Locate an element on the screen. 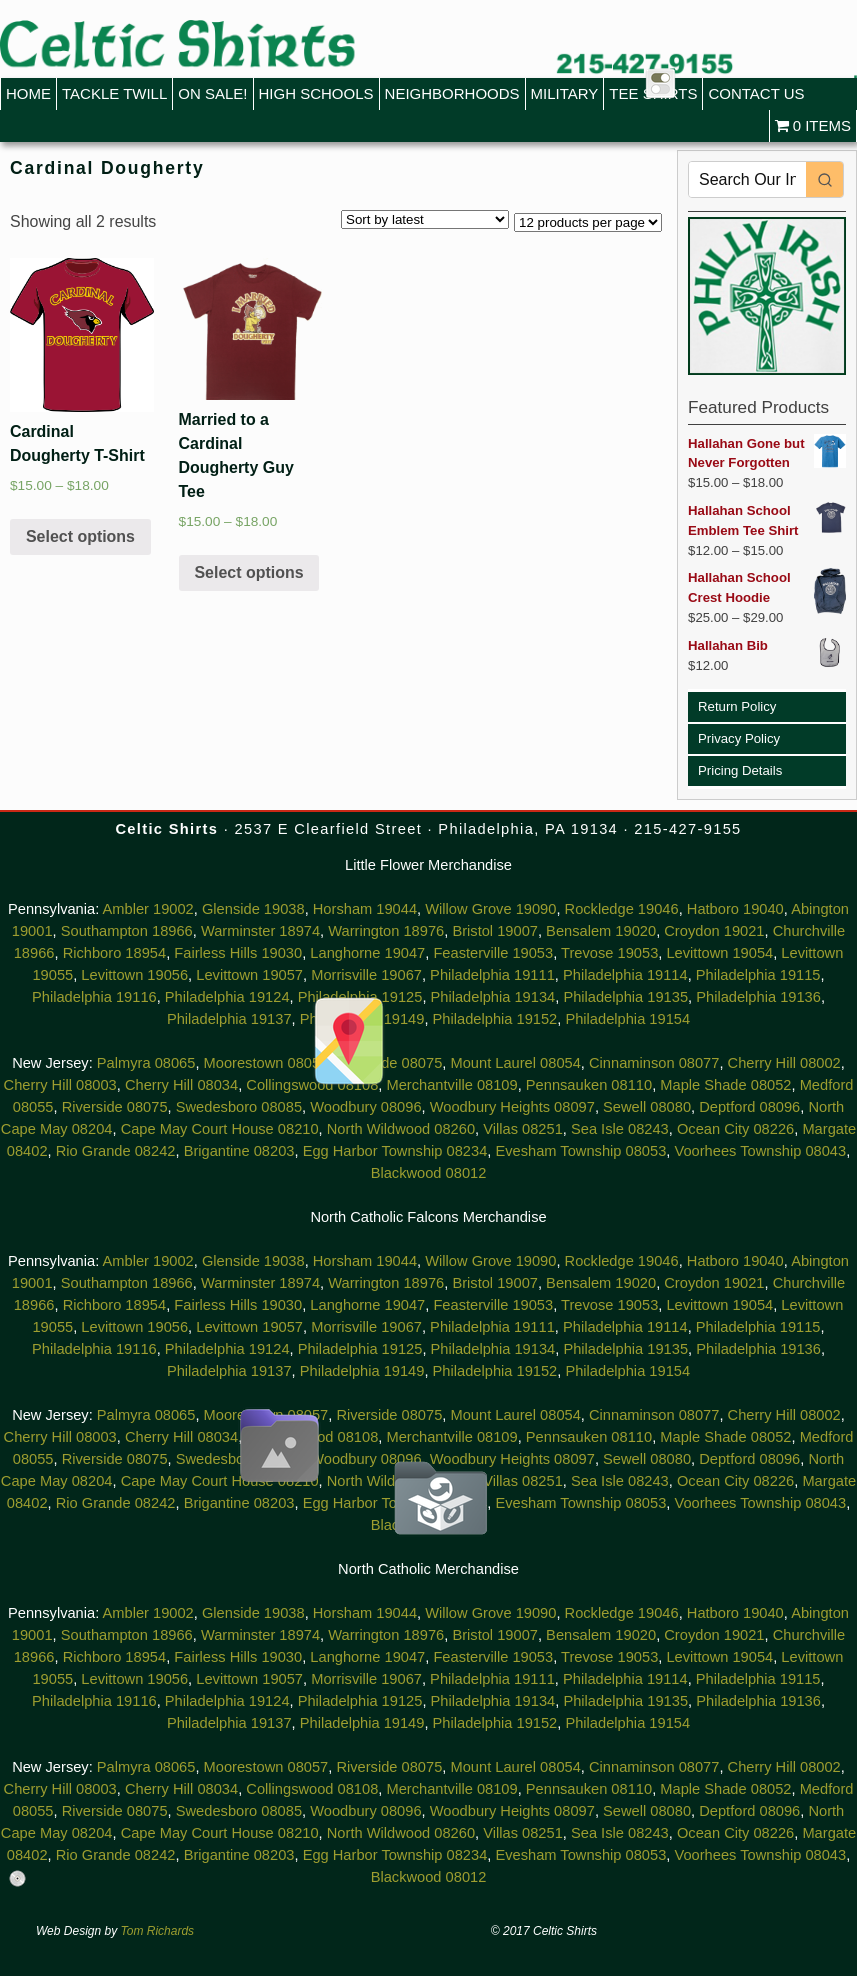  open portableapps folder is located at coordinates (440, 1500).